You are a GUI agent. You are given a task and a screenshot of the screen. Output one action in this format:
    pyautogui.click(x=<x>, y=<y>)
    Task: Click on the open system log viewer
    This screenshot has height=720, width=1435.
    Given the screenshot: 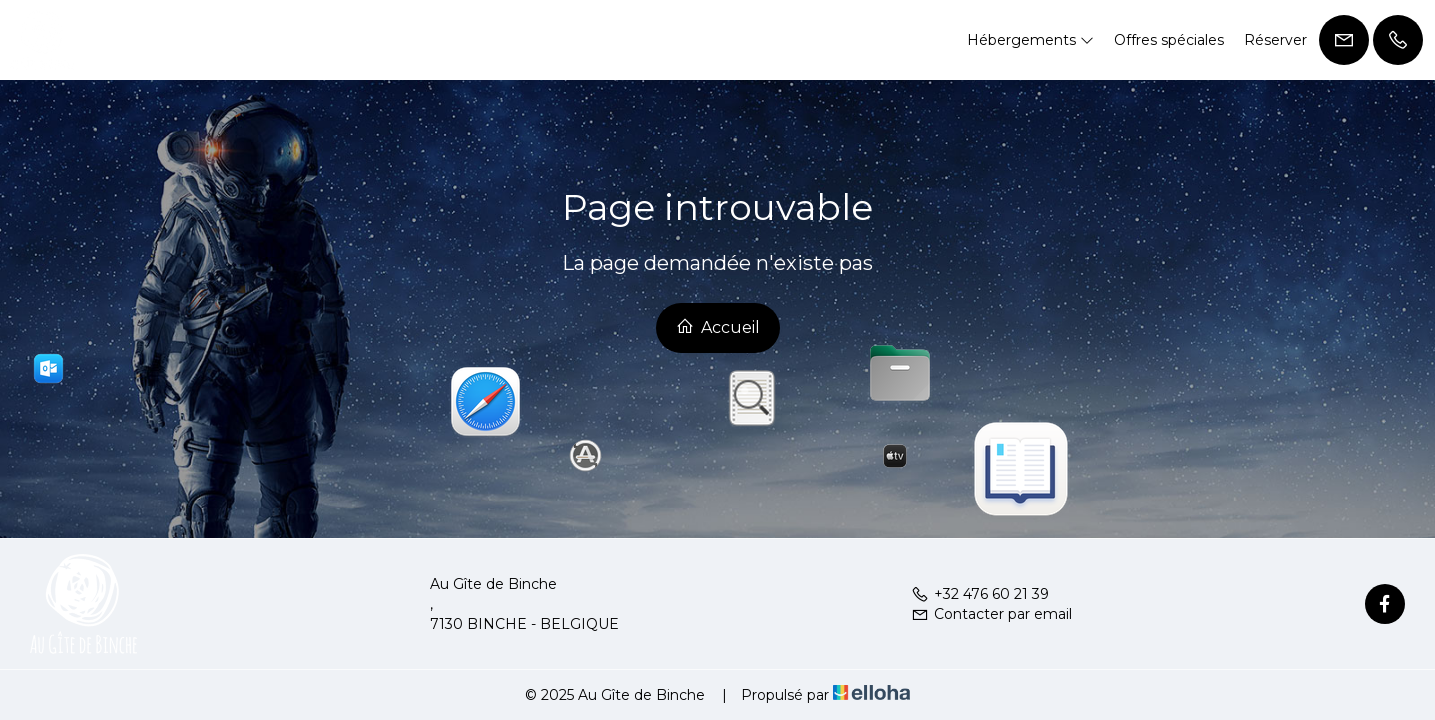 What is the action you would take?
    pyautogui.click(x=752, y=398)
    